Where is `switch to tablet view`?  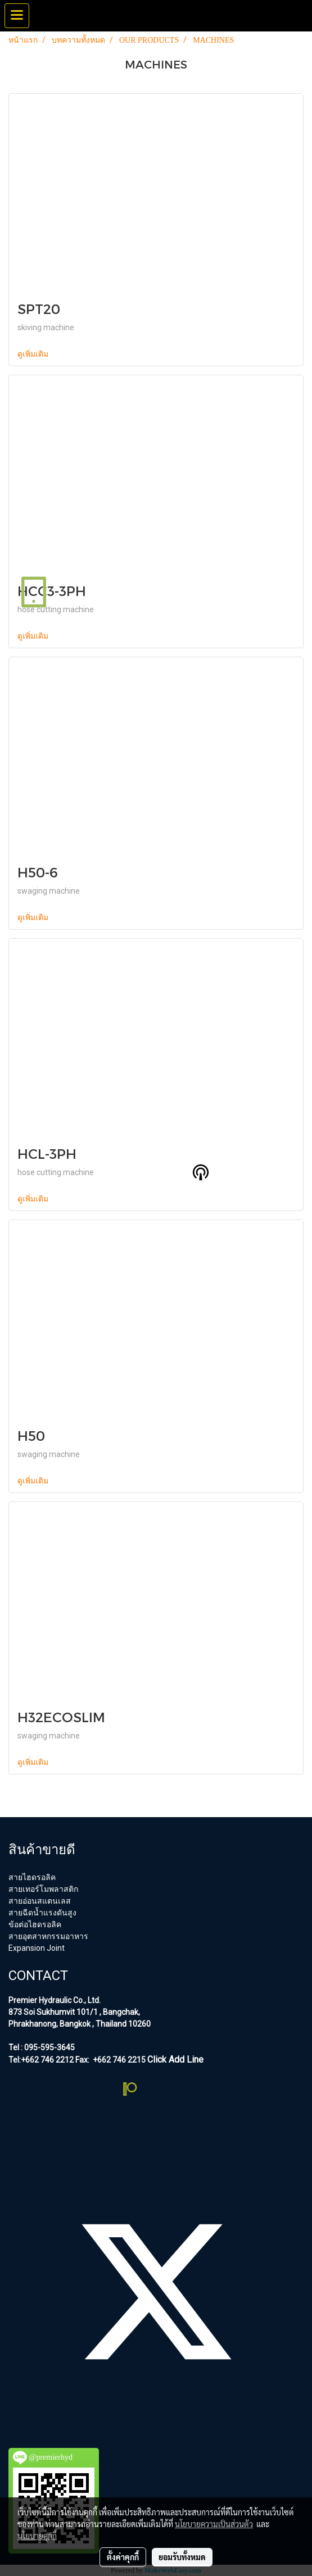 switch to tablet view is located at coordinates (34, 592).